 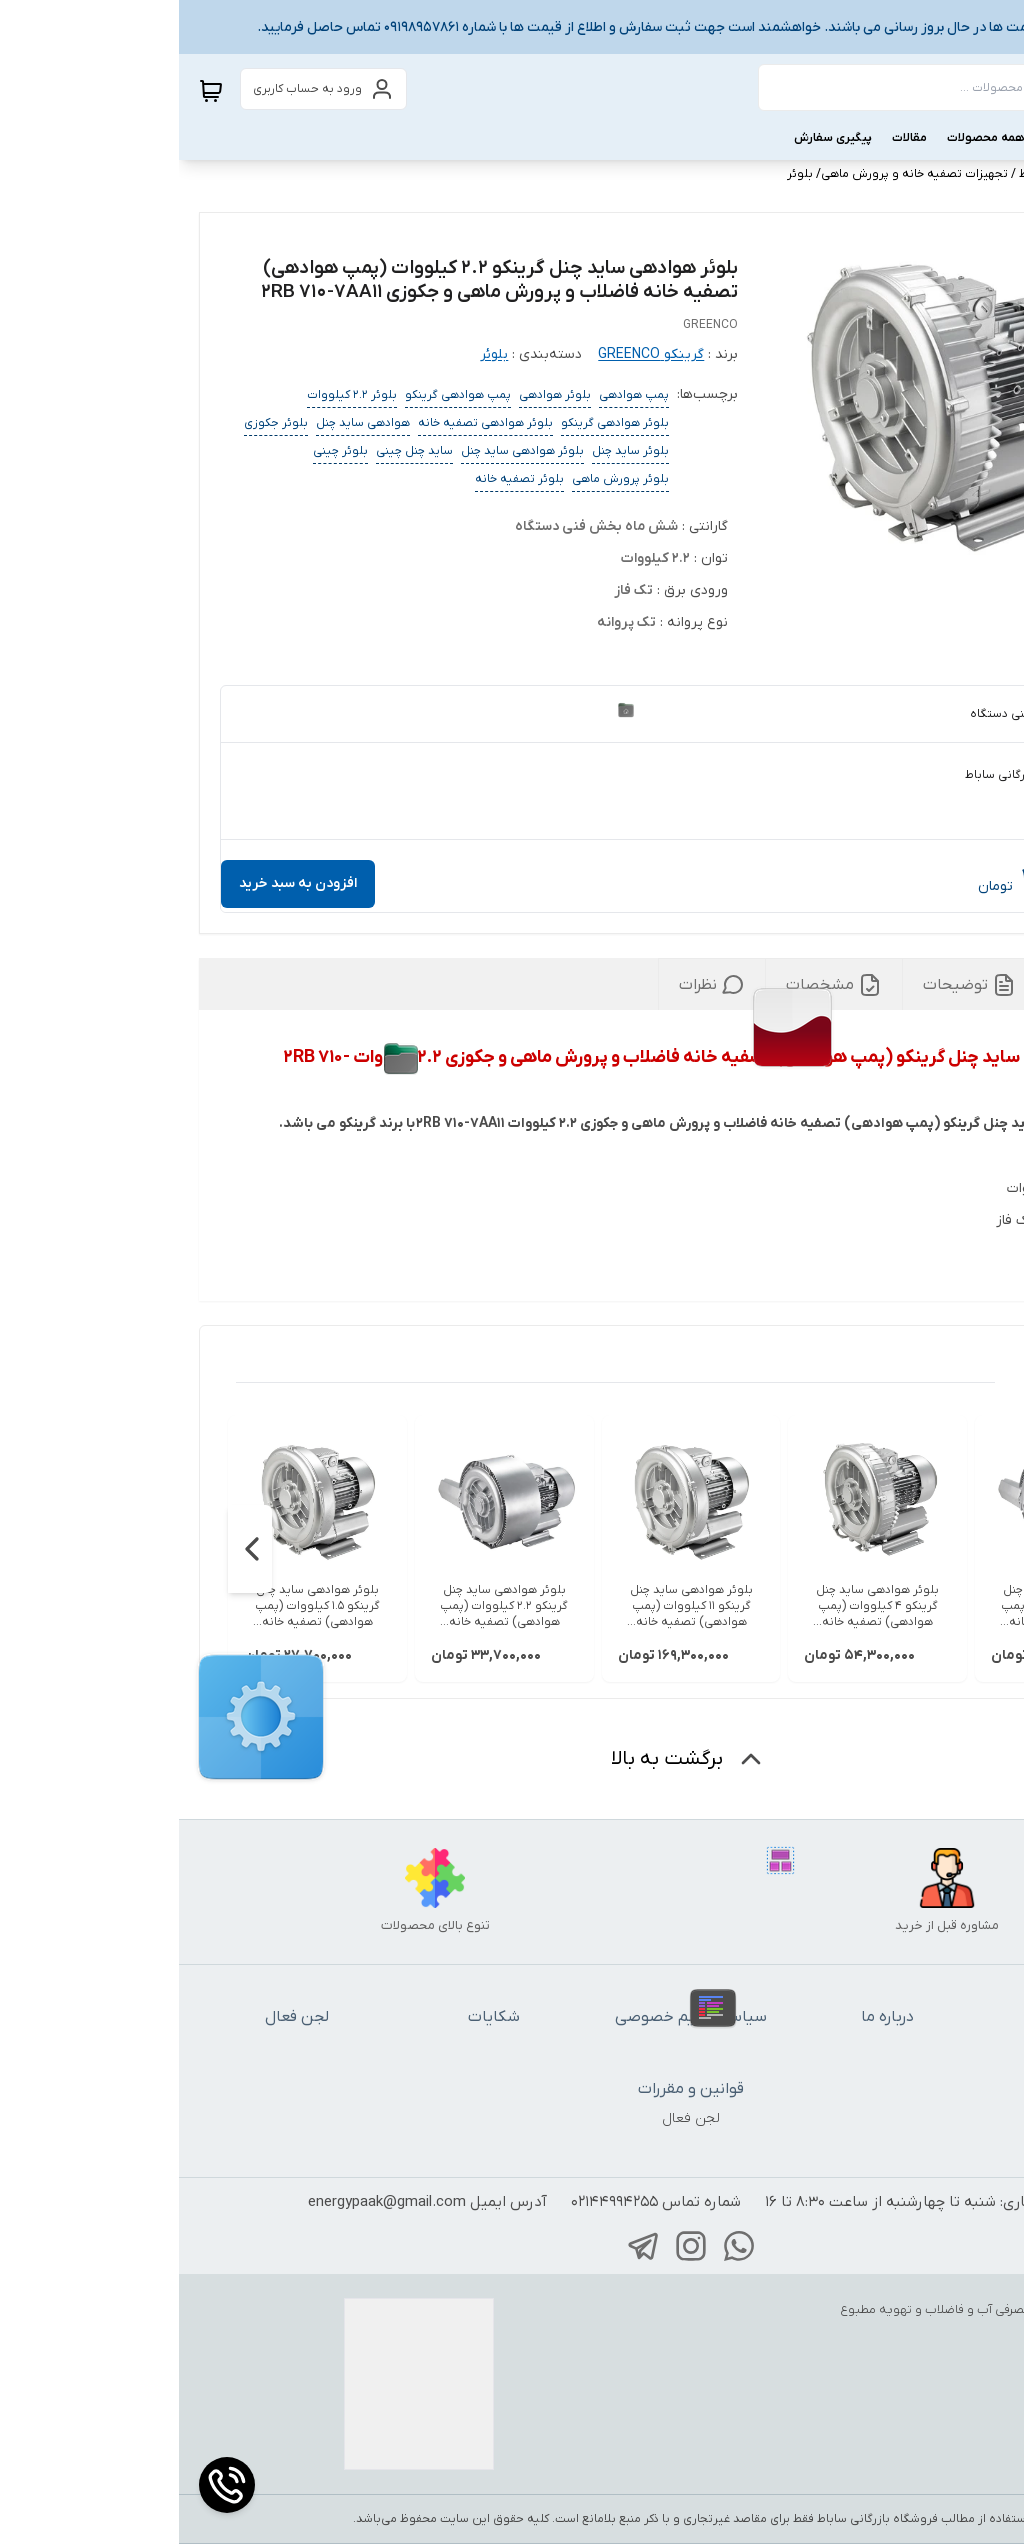 What do you see at coordinates (792, 1027) in the screenshot?
I see `open wine application for running windows programs` at bounding box center [792, 1027].